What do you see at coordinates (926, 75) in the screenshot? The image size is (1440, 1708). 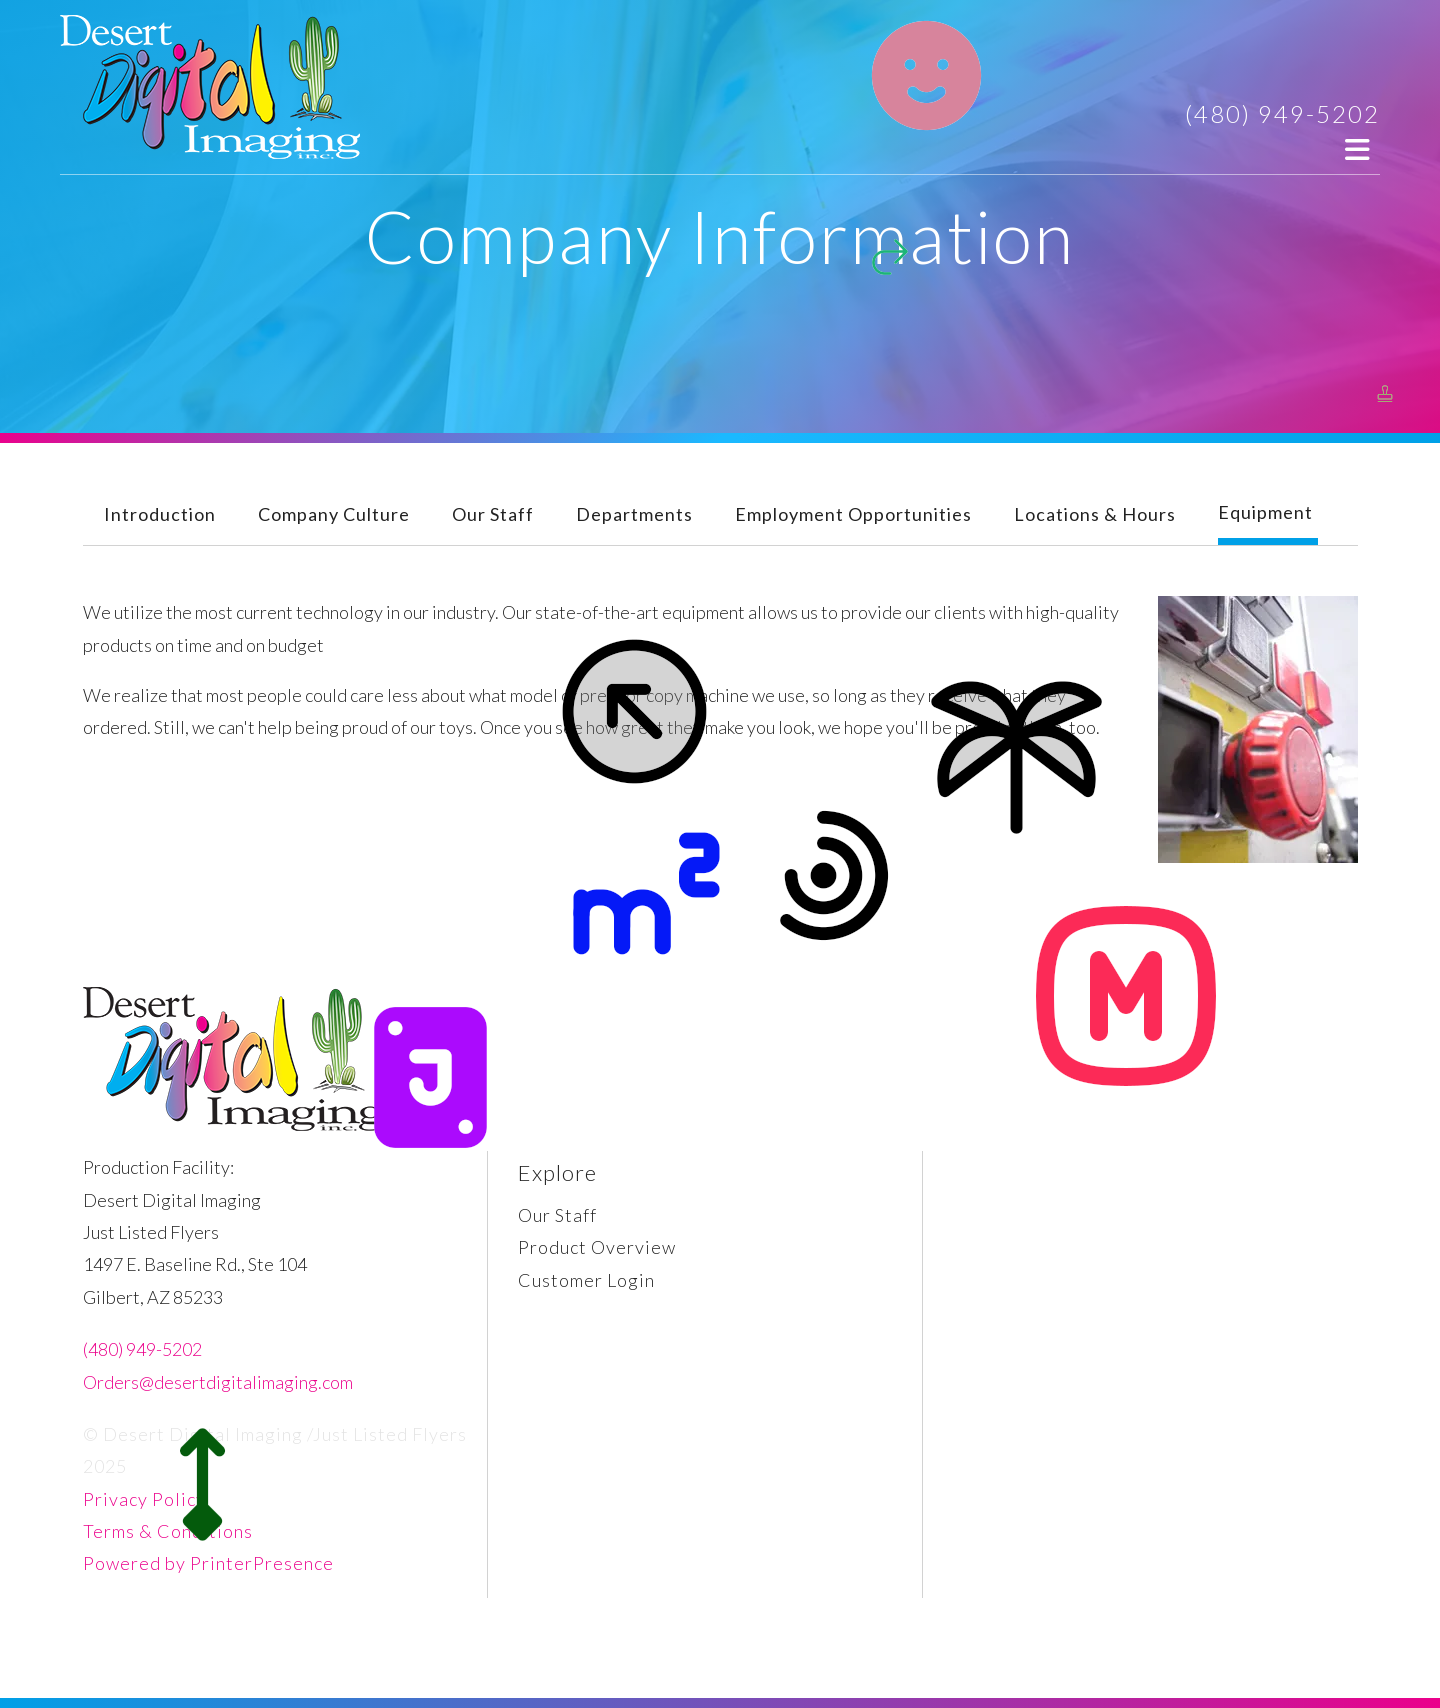 I see `add a reaction or emoji to a message` at bounding box center [926, 75].